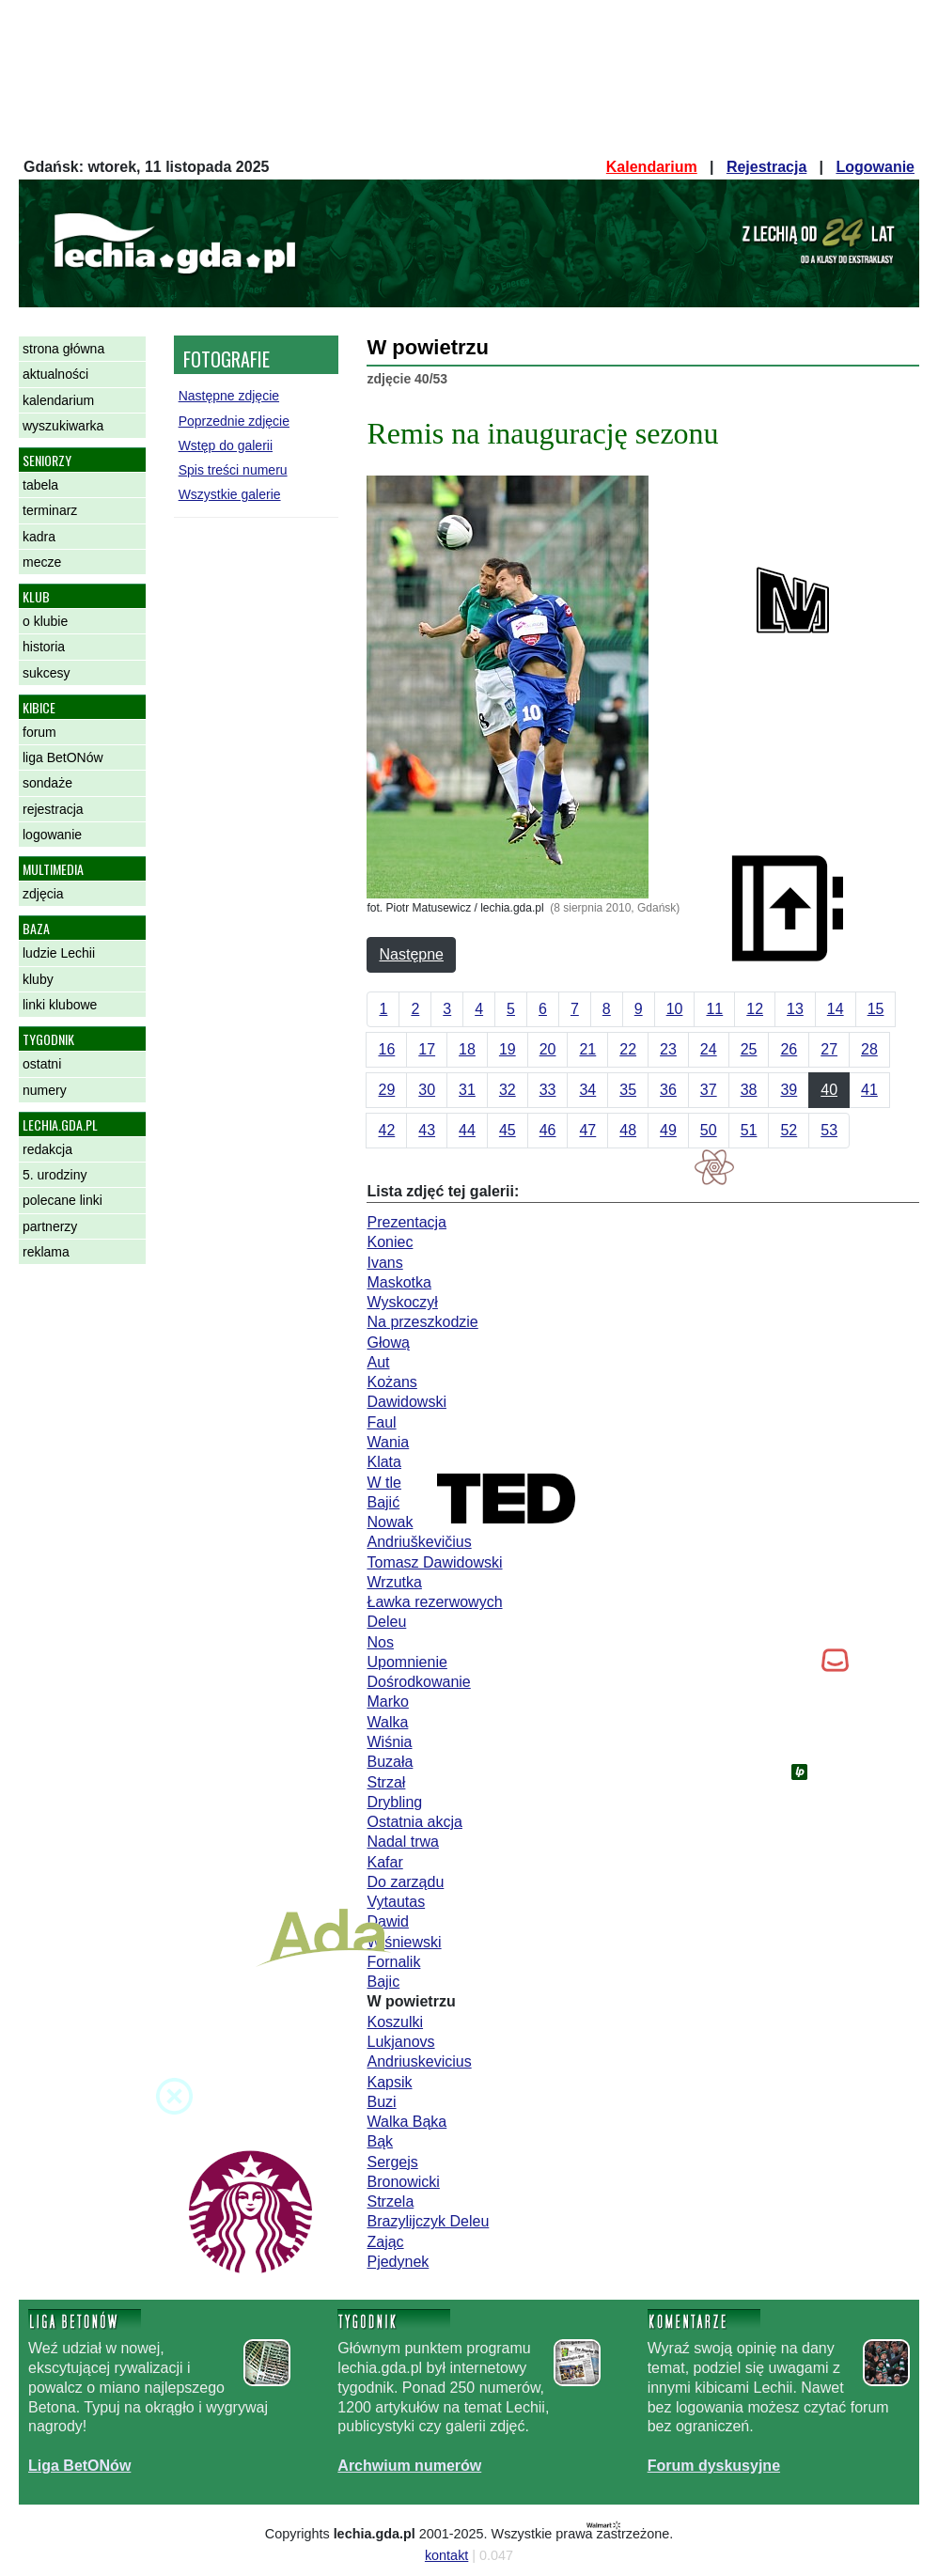 The image size is (938, 2576). Describe the element at coordinates (779, 908) in the screenshot. I see `upload contacts from address book` at that location.